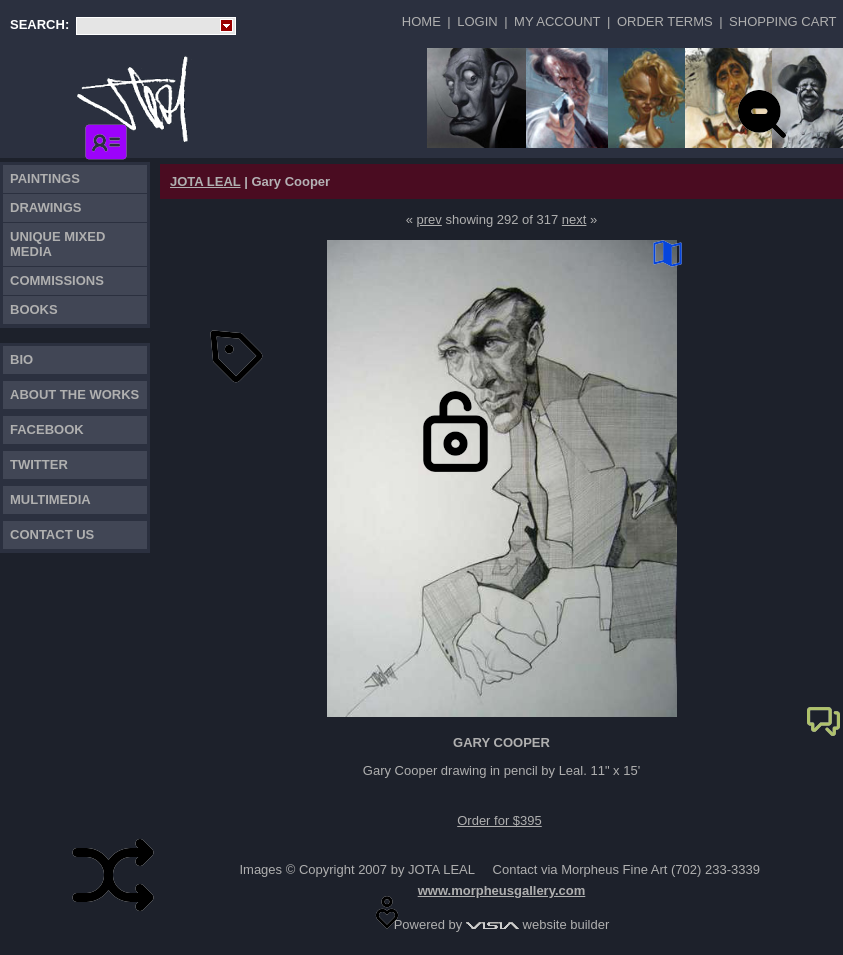 The width and height of the screenshot is (843, 955). I want to click on view or manage tags, so click(233, 353).